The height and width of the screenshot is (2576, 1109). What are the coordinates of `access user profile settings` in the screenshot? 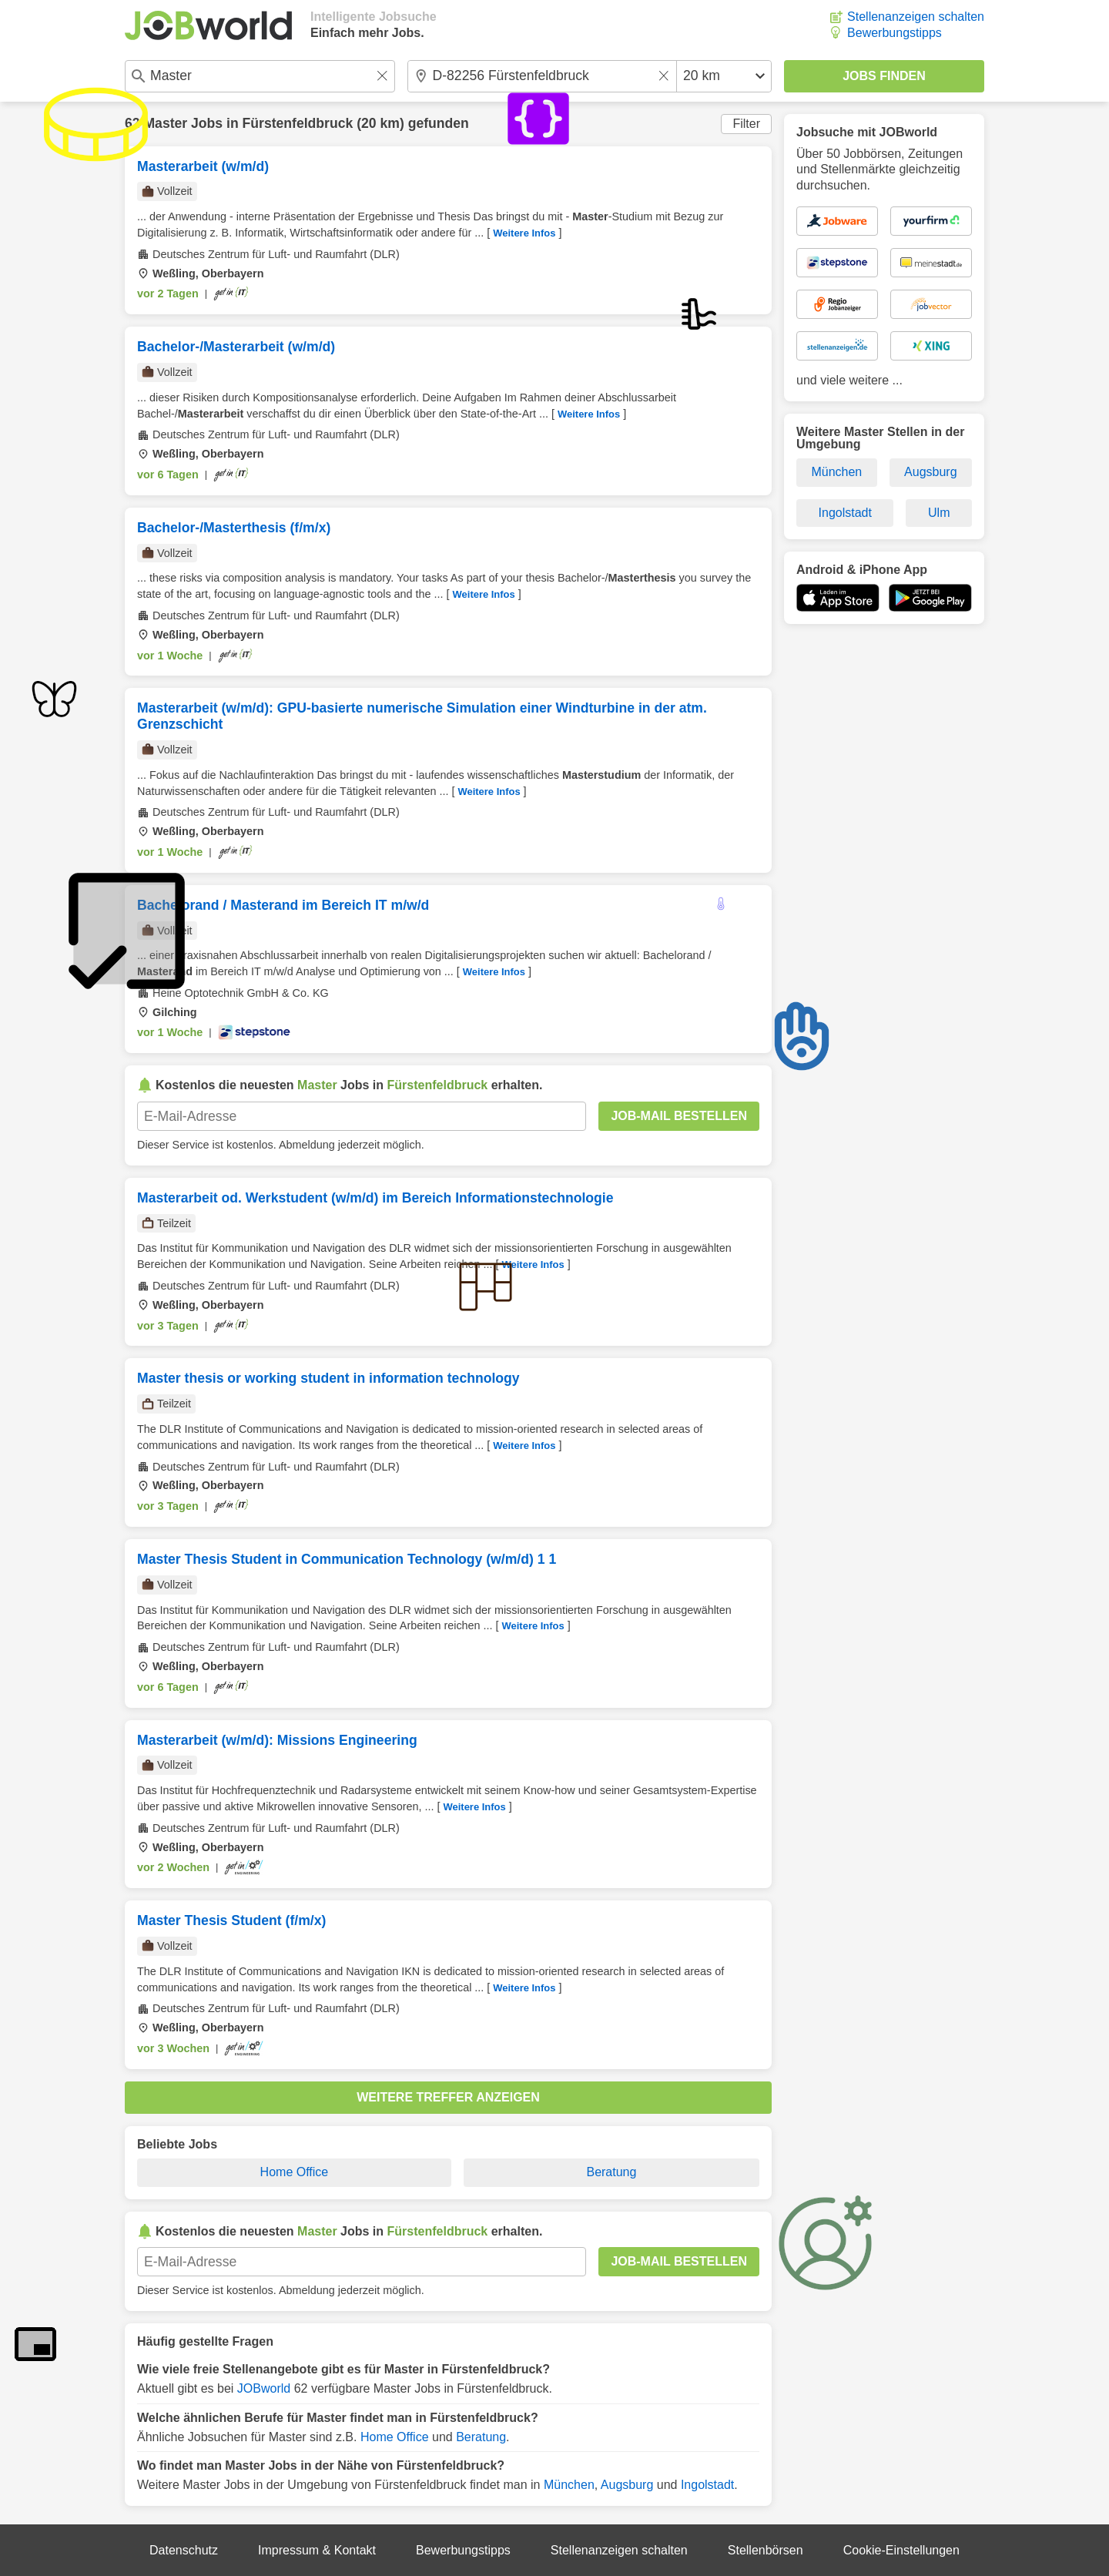 It's located at (825, 2243).